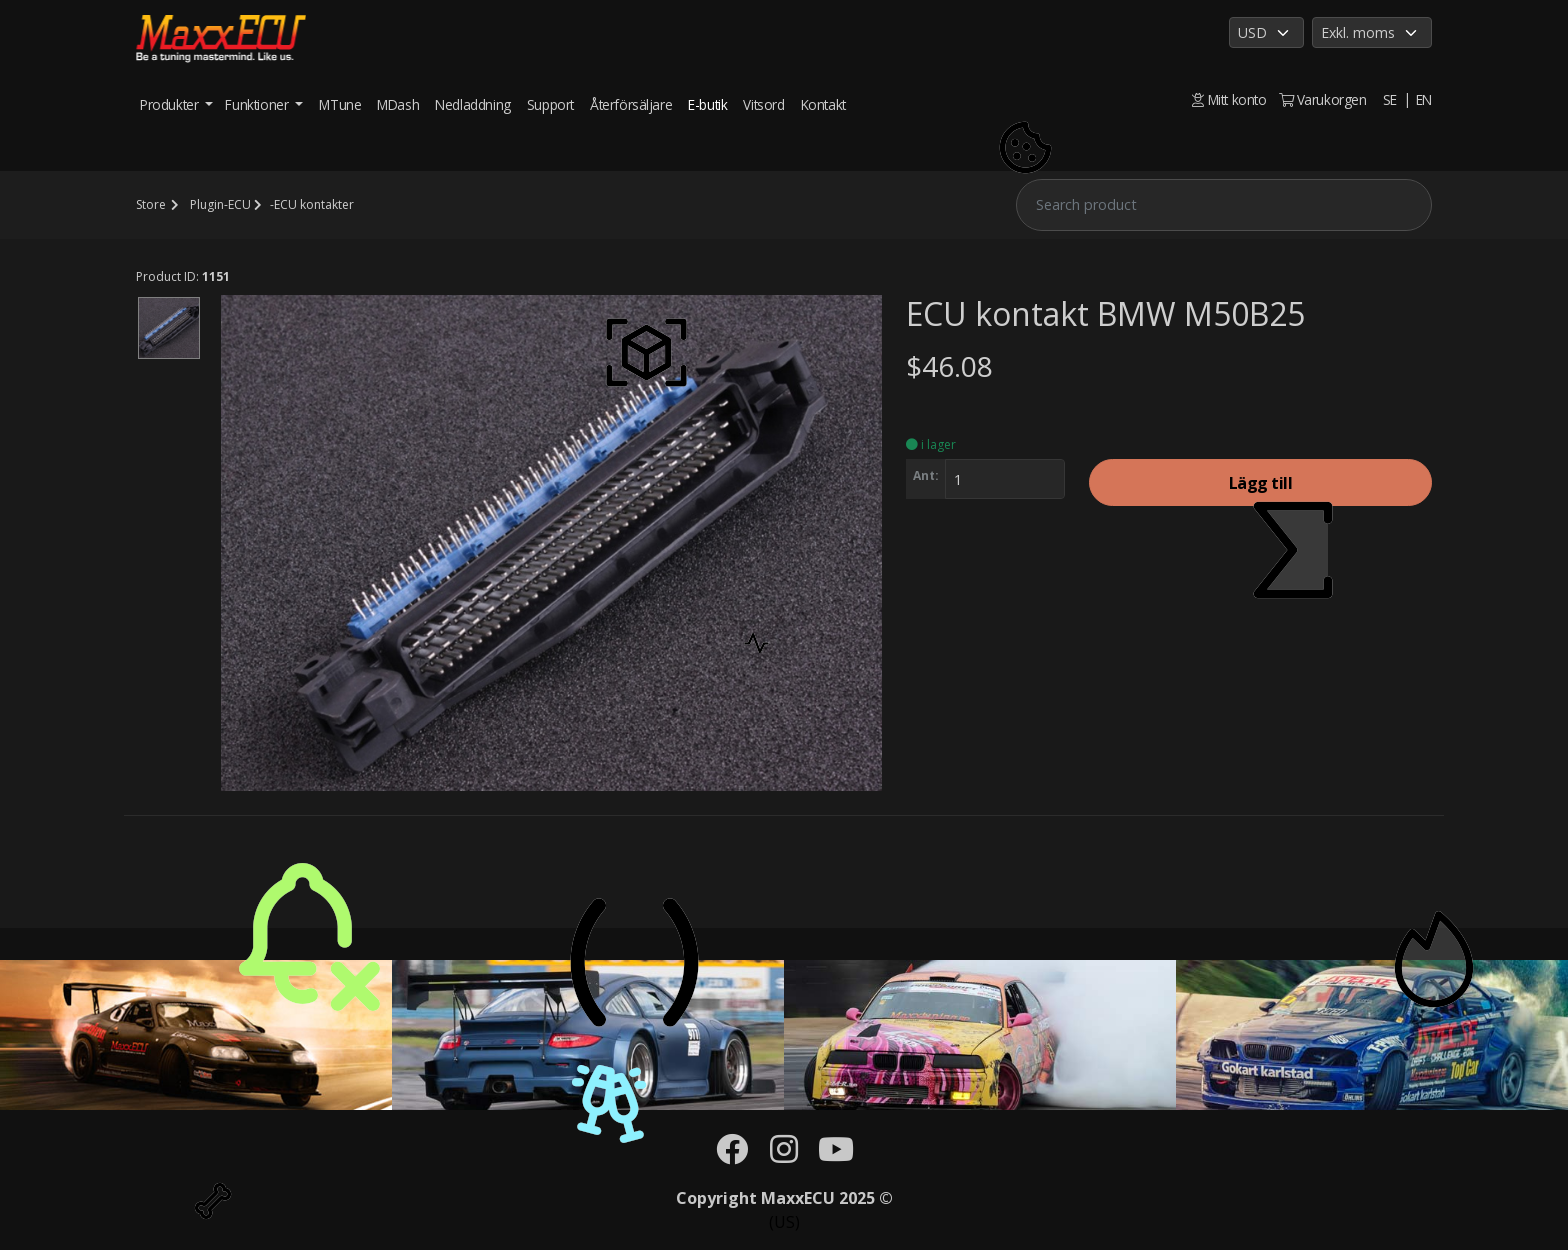  I want to click on access pet-related features or settings, so click(213, 1201).